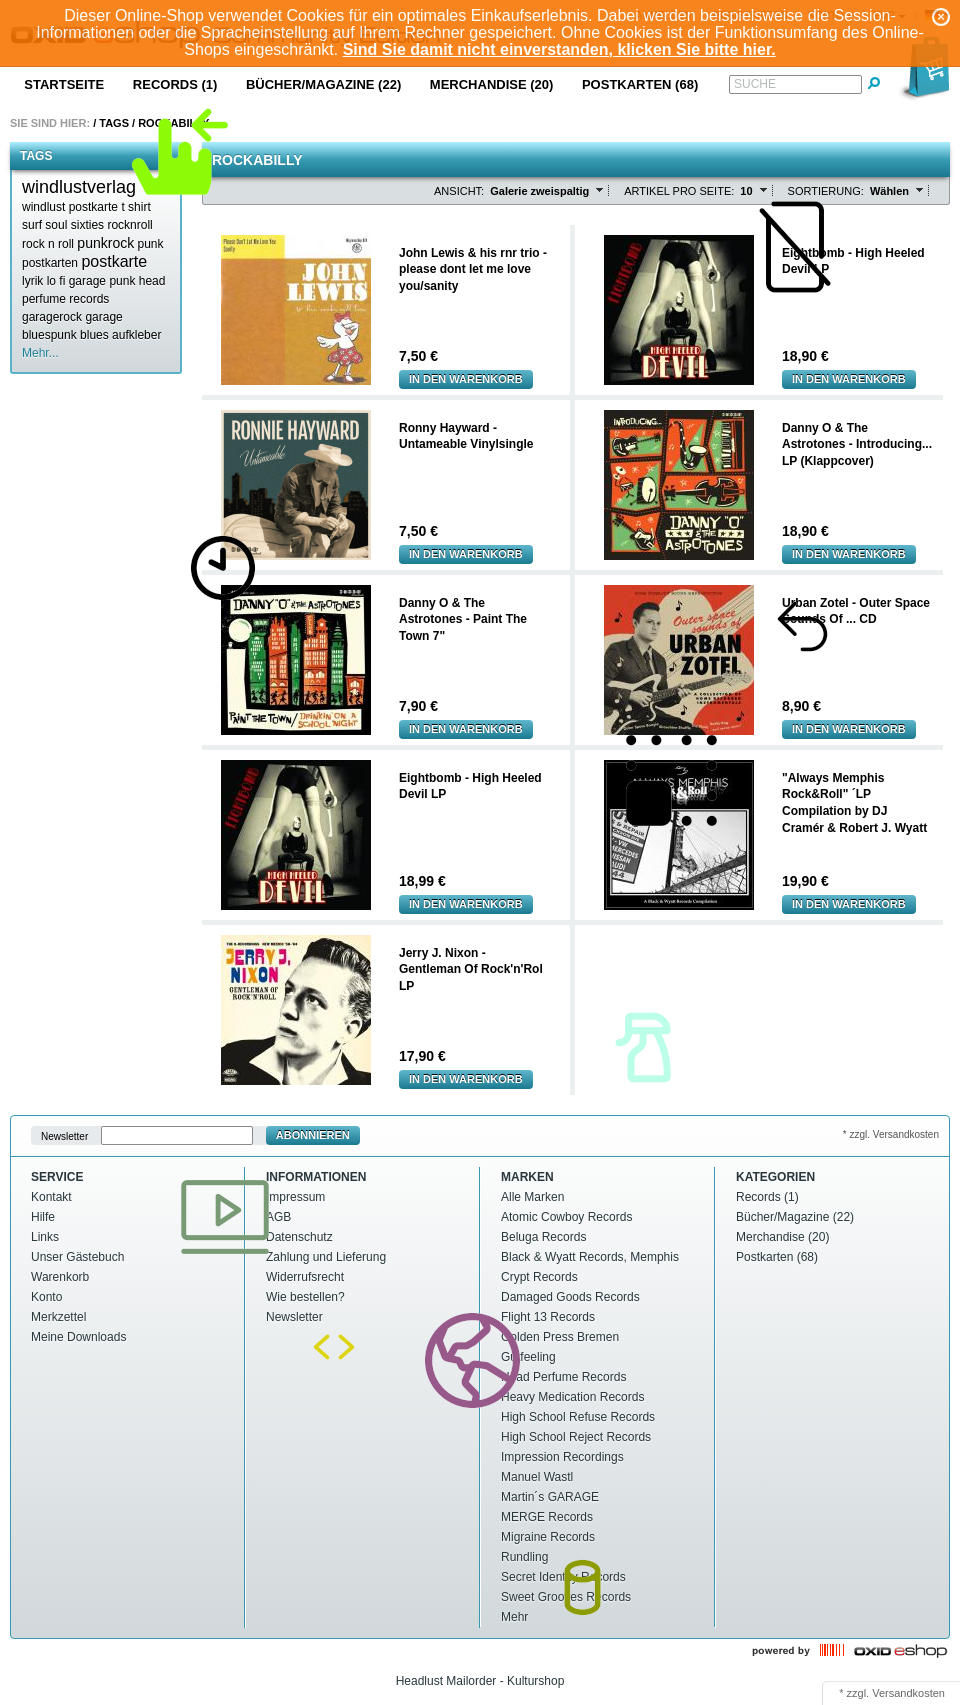  I want to click on align content to bottom-left corner, so click(671, 780).